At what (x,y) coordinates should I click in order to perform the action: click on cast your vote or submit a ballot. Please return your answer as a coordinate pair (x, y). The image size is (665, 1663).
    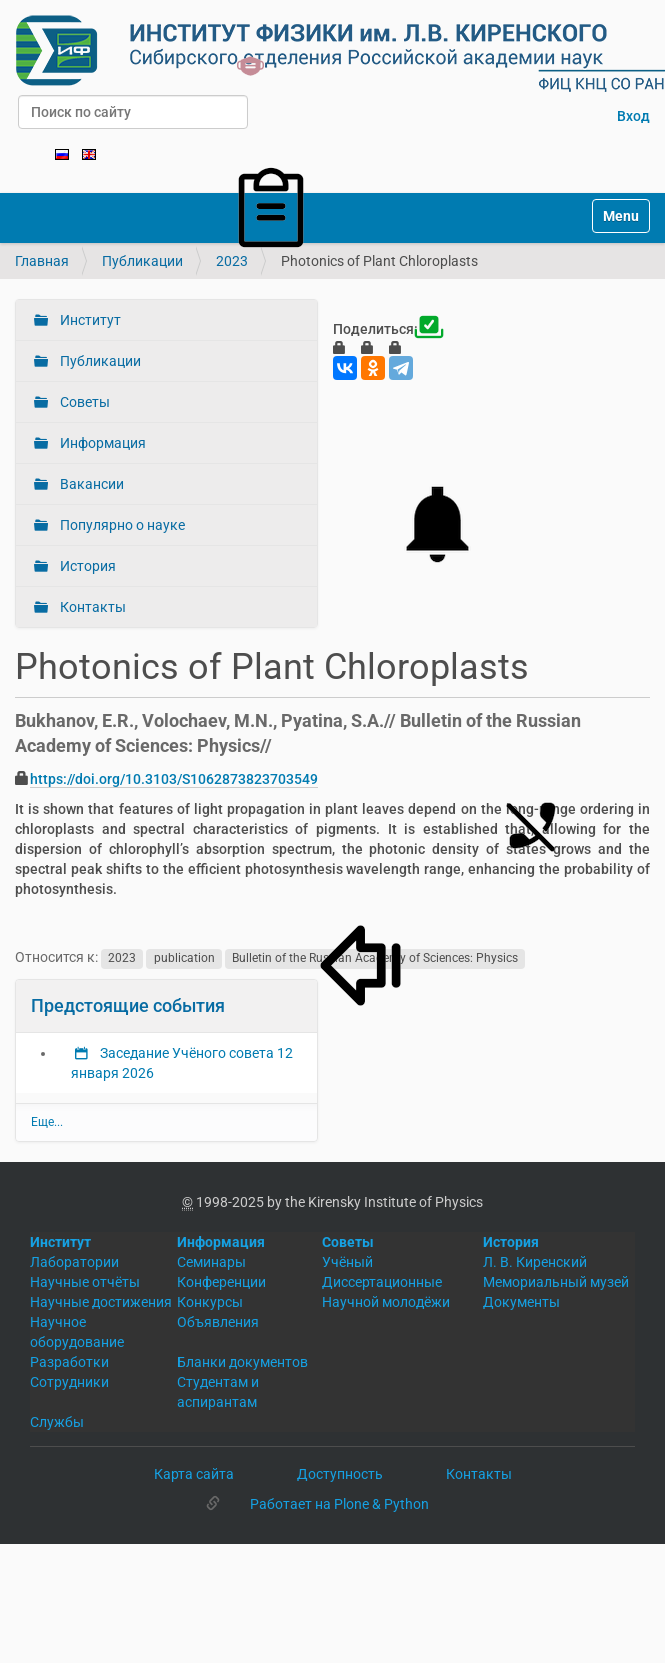
    Looking at the image, I should click on (429, 327).